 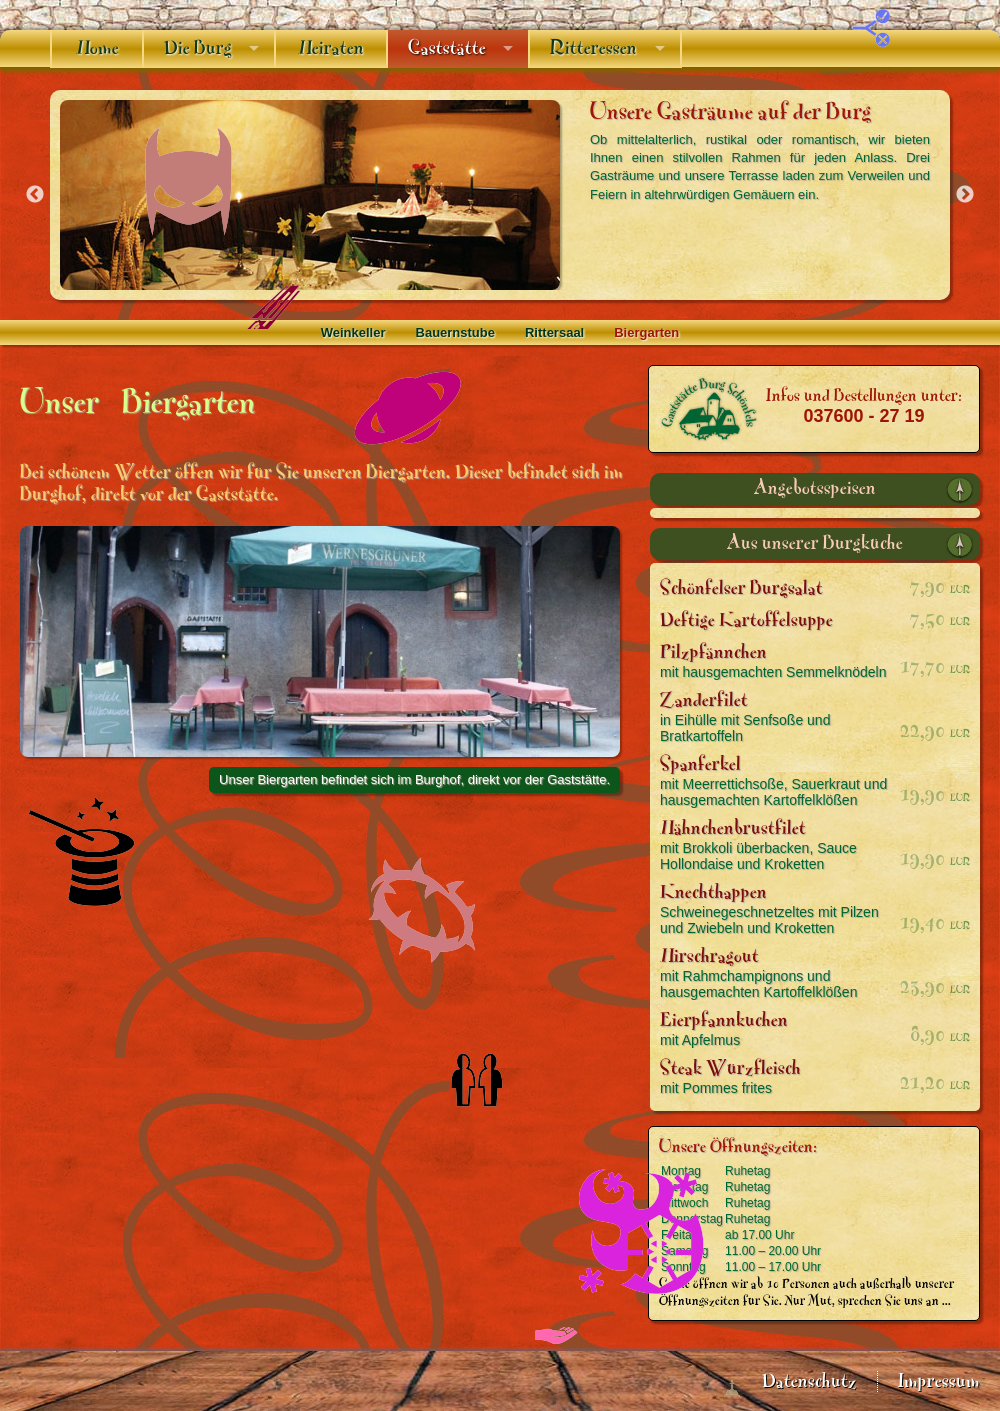 What do you see at coordinates (871, 28) in the screenshot?
I see `select between multiple options` at bounding box center [871, 28].